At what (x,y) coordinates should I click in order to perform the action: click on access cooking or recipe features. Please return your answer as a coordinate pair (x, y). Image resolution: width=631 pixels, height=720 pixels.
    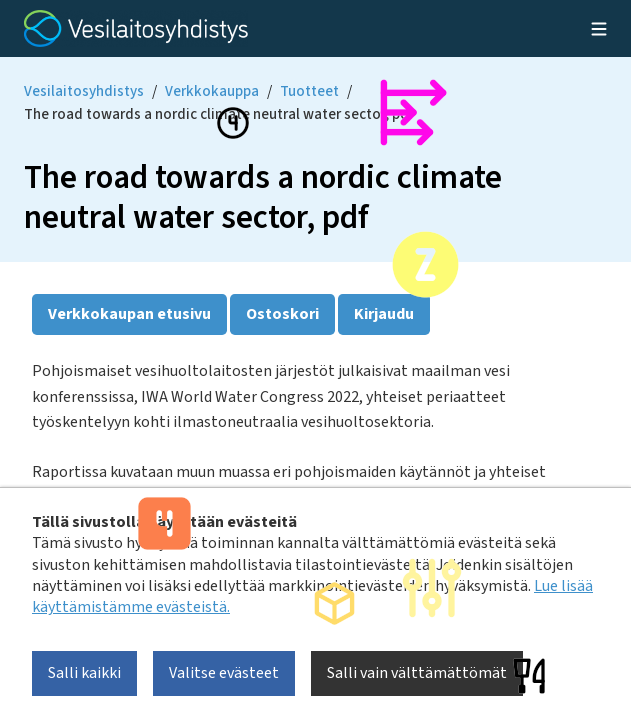
    Looking at the image, I should click on (529, 676).